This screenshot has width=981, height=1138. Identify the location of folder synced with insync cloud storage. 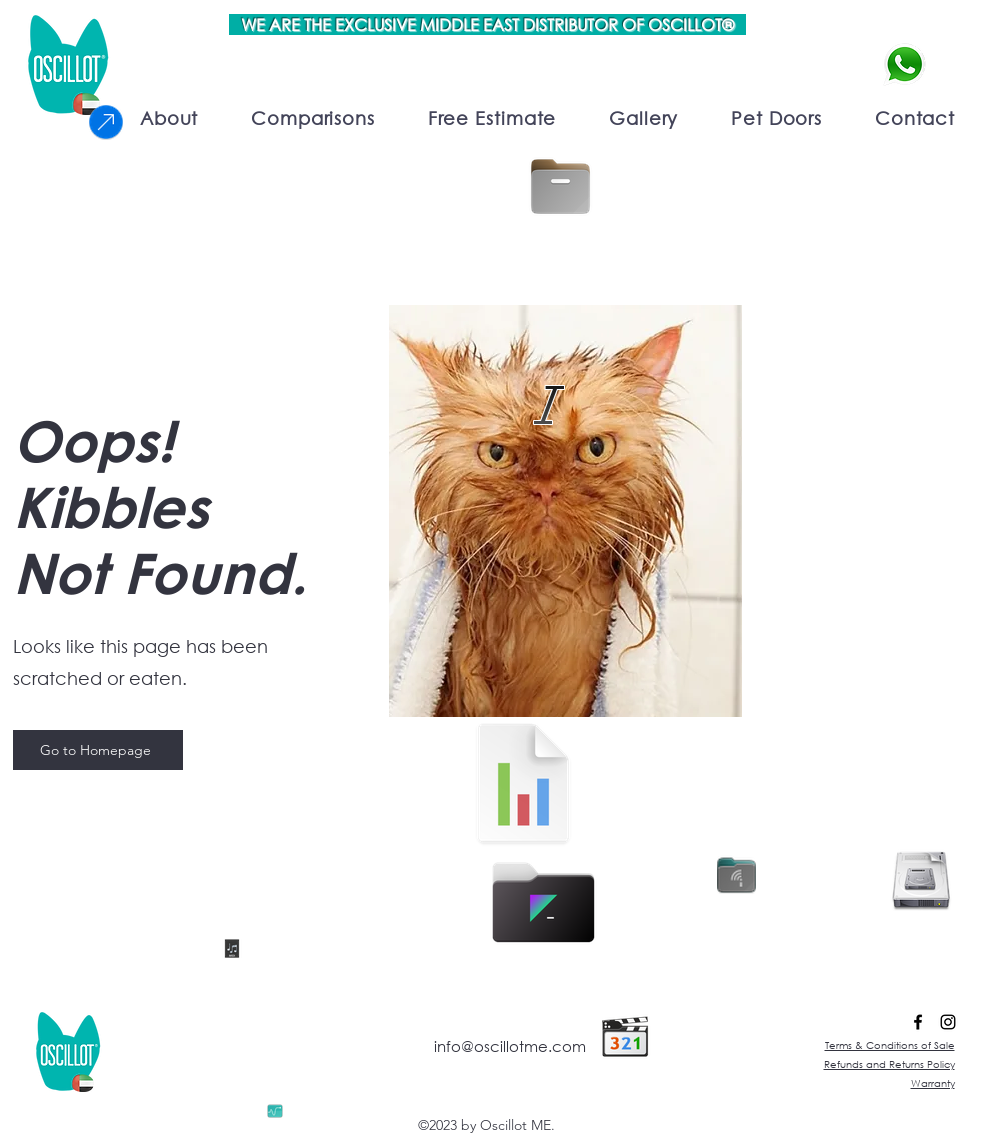
(736, 874).